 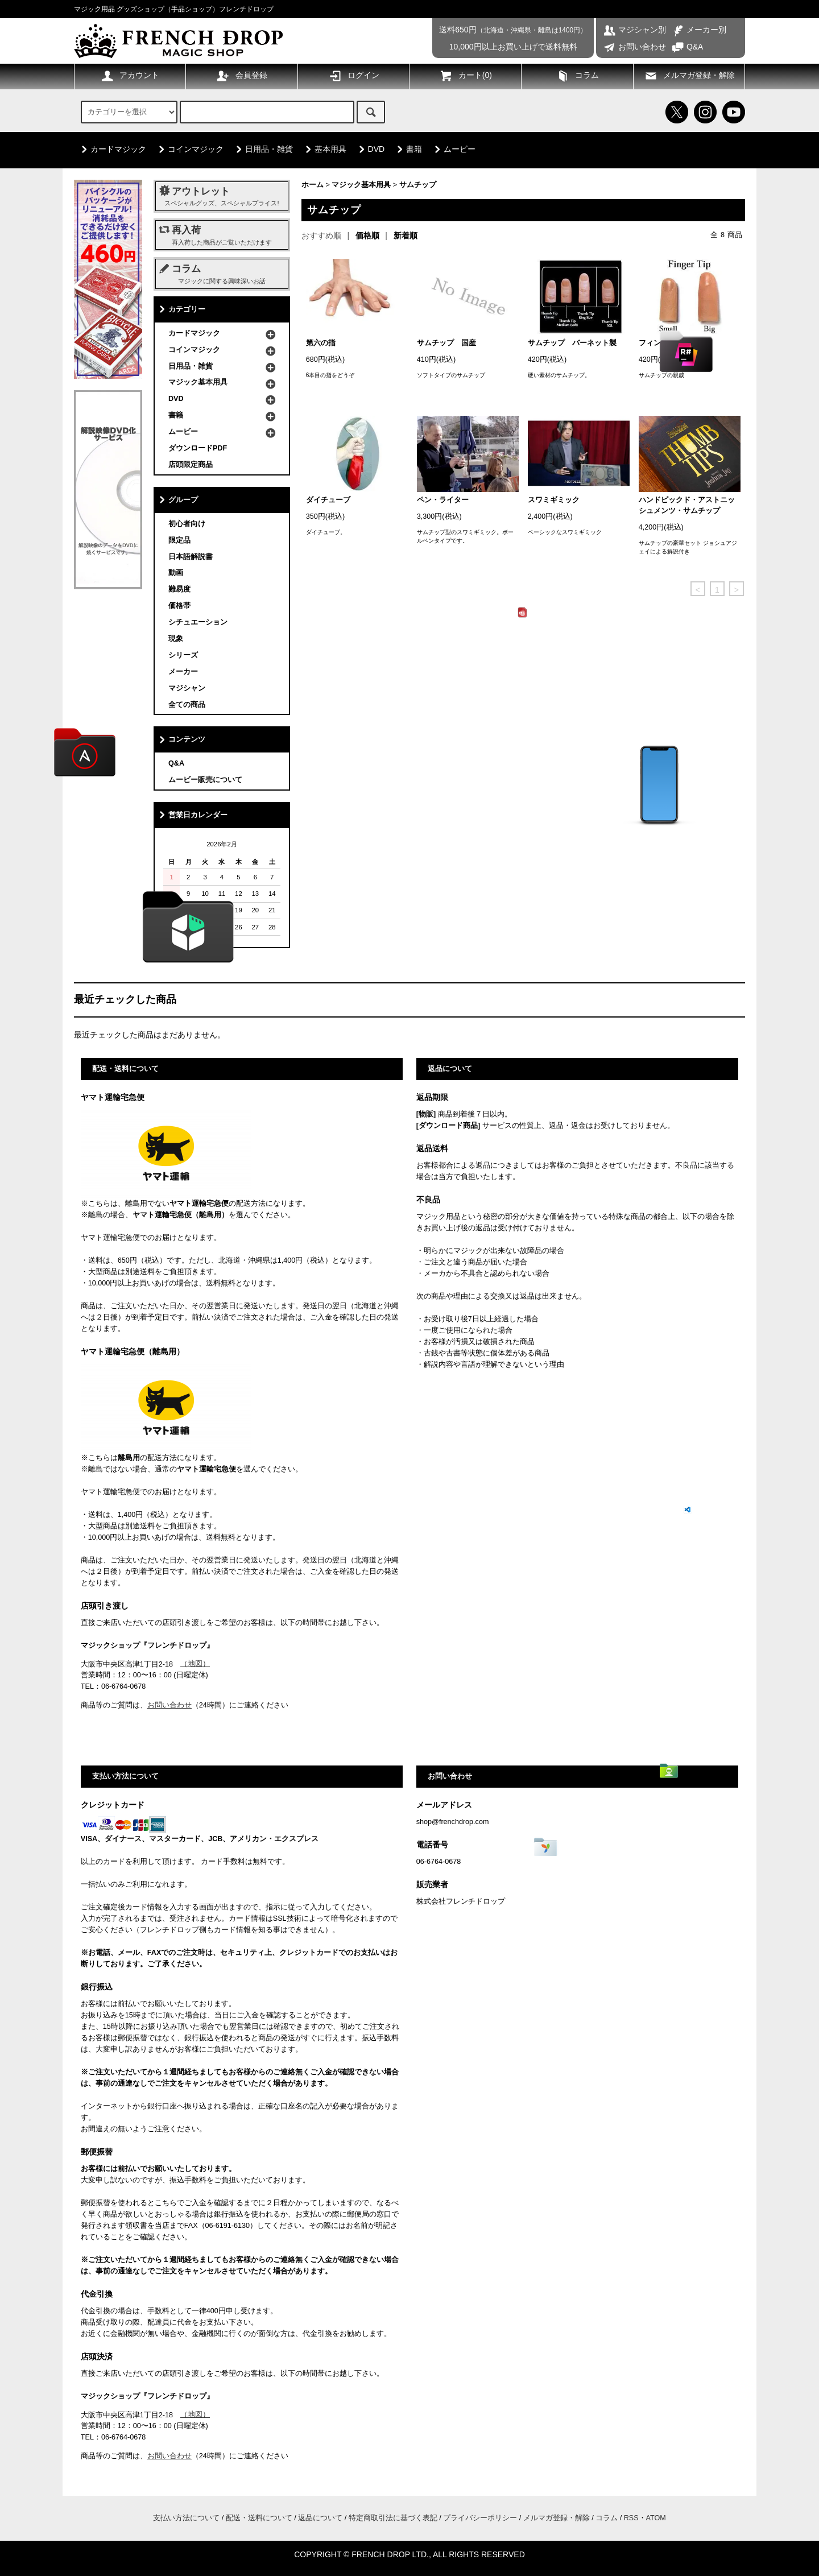 I want to click on open Visual Studio Code, so click(x=688, y=1510).